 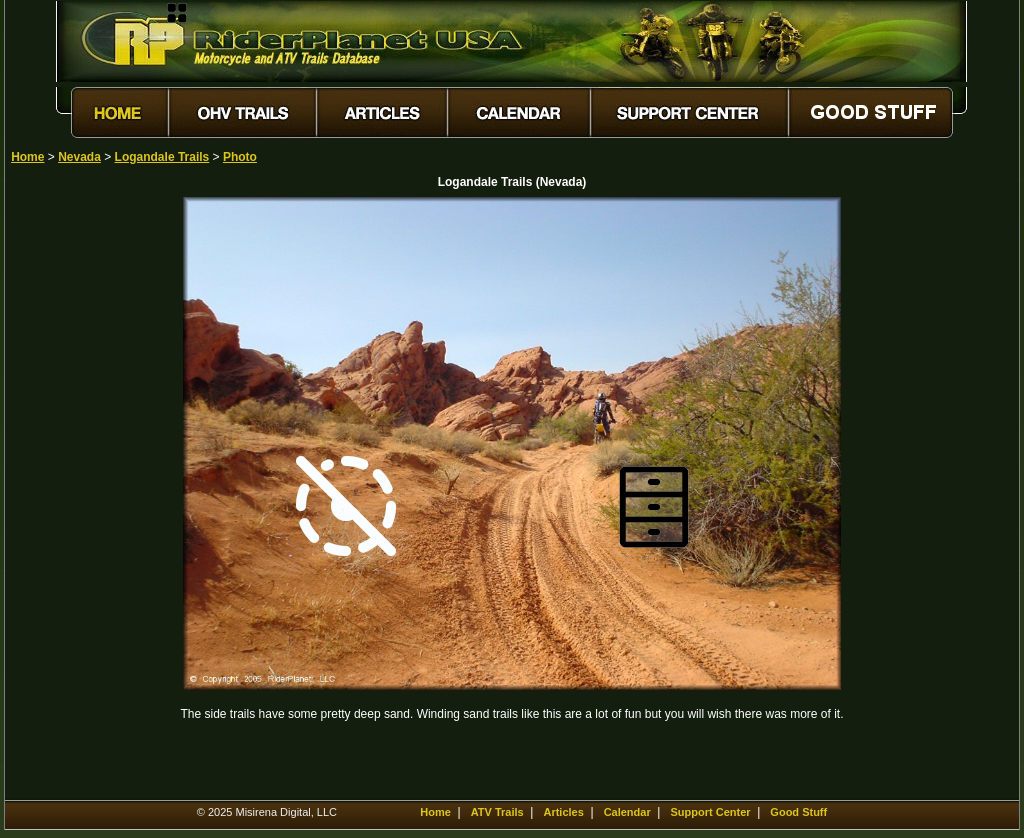 I want to click on disable tilt-shift effect, so click(x=346, y=506).